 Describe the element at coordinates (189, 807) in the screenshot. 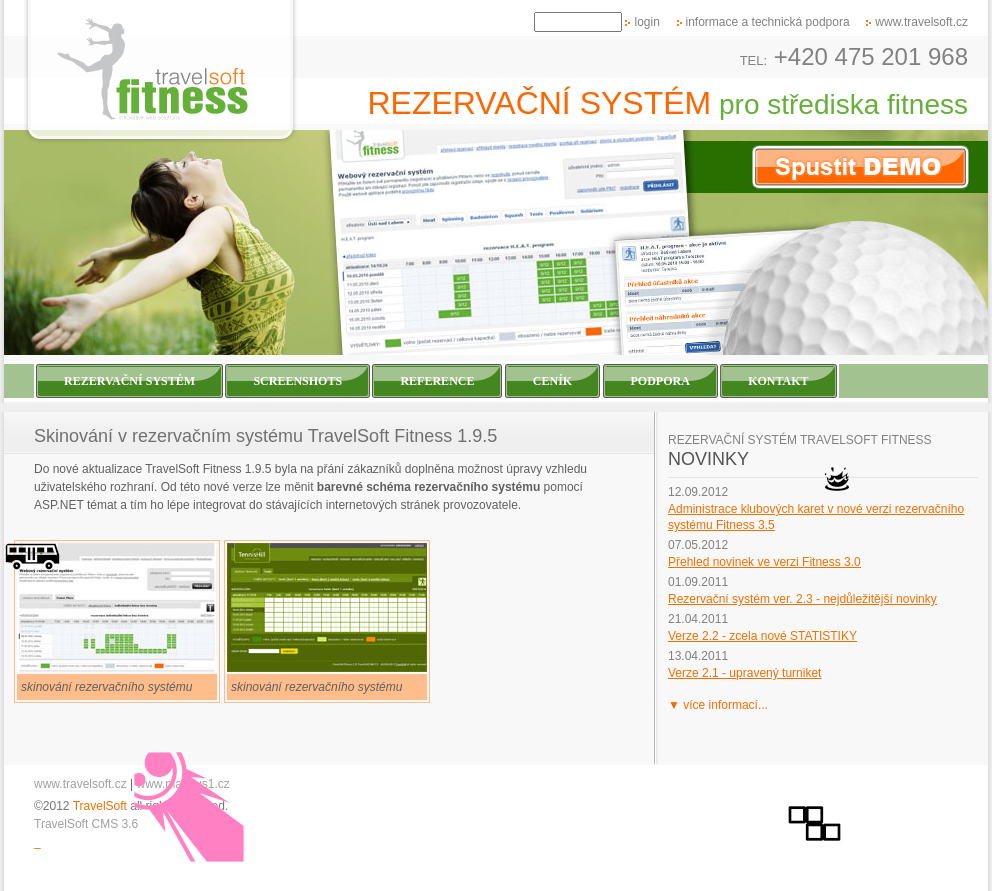

I see `launch or throw a bowling ball in gameplay` at that location.